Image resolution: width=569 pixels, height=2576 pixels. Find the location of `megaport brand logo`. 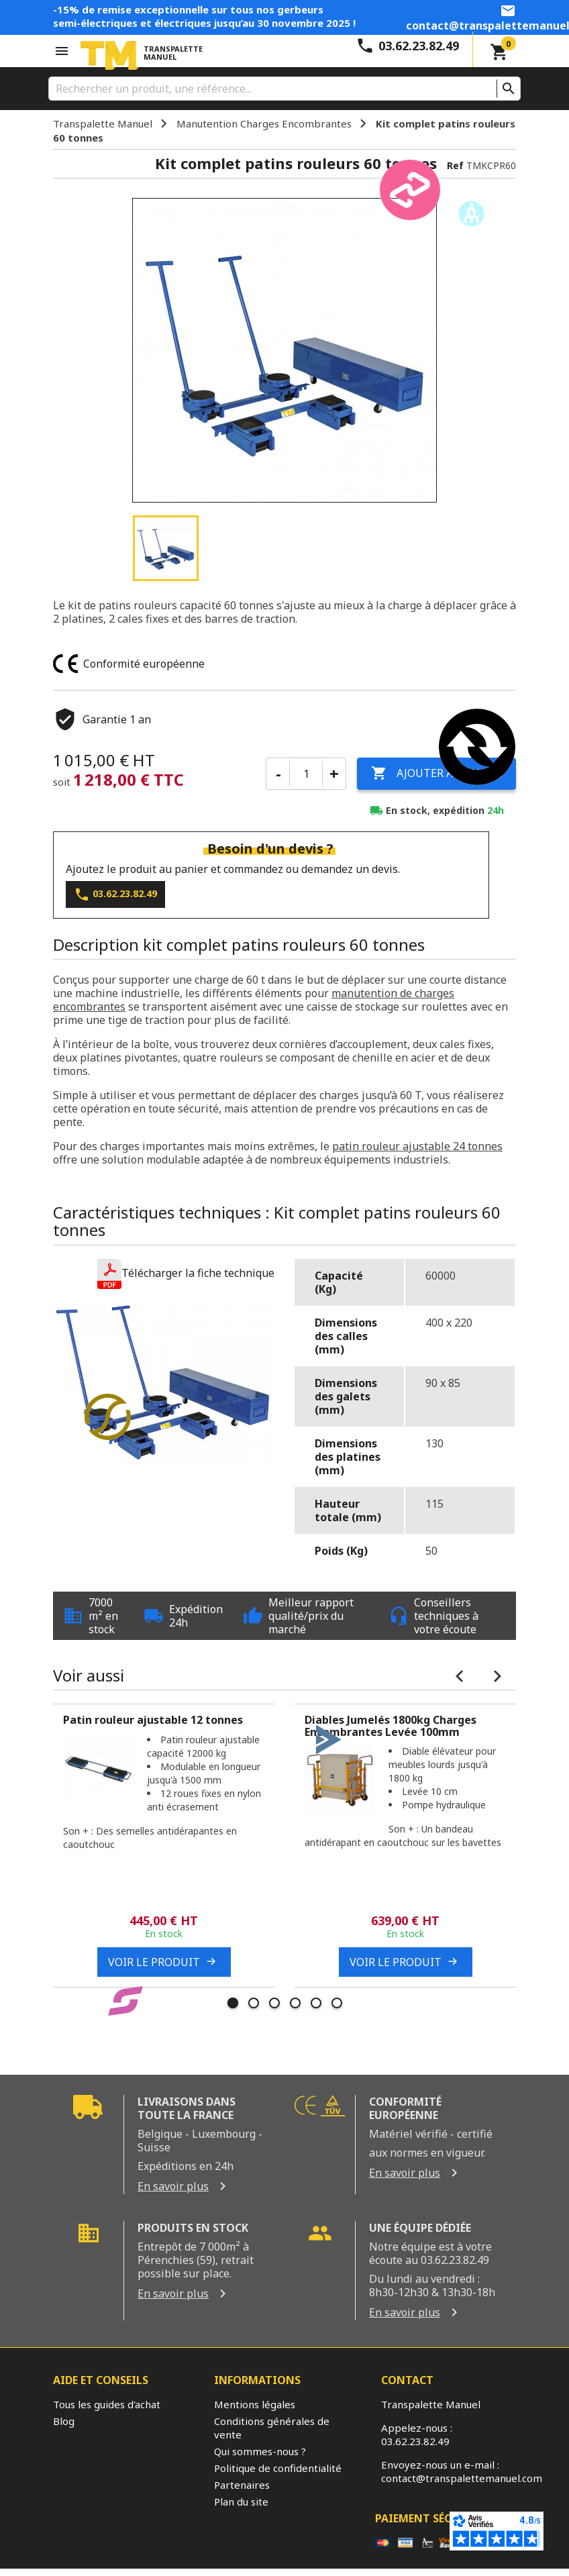

megaport brand logo is located at coordinates (471, 213).